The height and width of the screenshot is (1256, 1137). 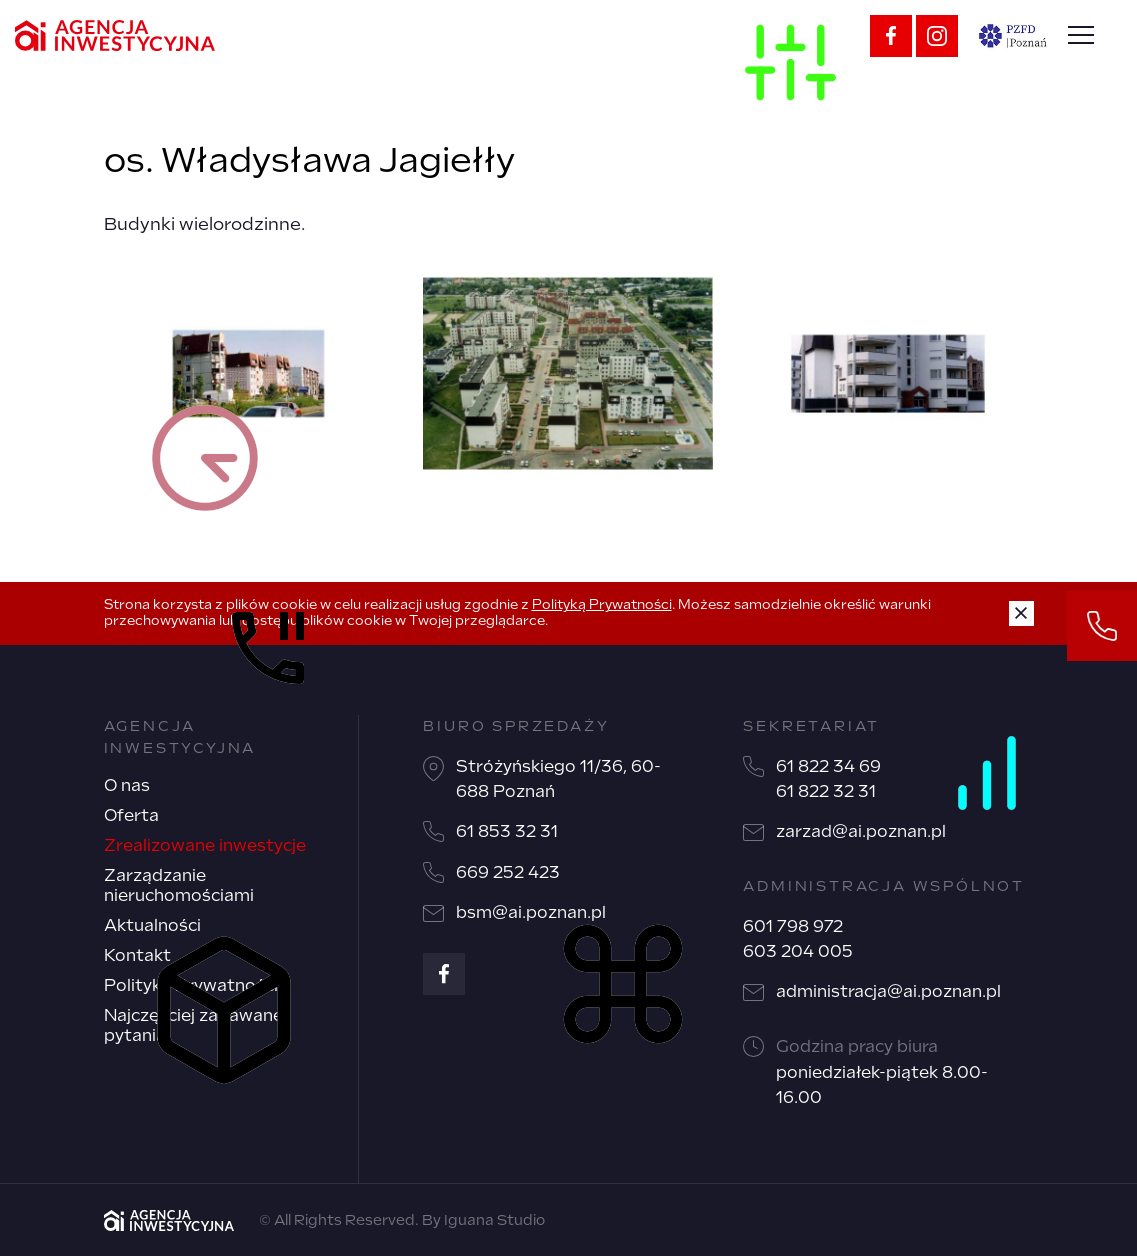 What do you see at coordinates (224, 1010) in the screenshot?
I see `view package or shipment details` at bounding box center [224, 1010].